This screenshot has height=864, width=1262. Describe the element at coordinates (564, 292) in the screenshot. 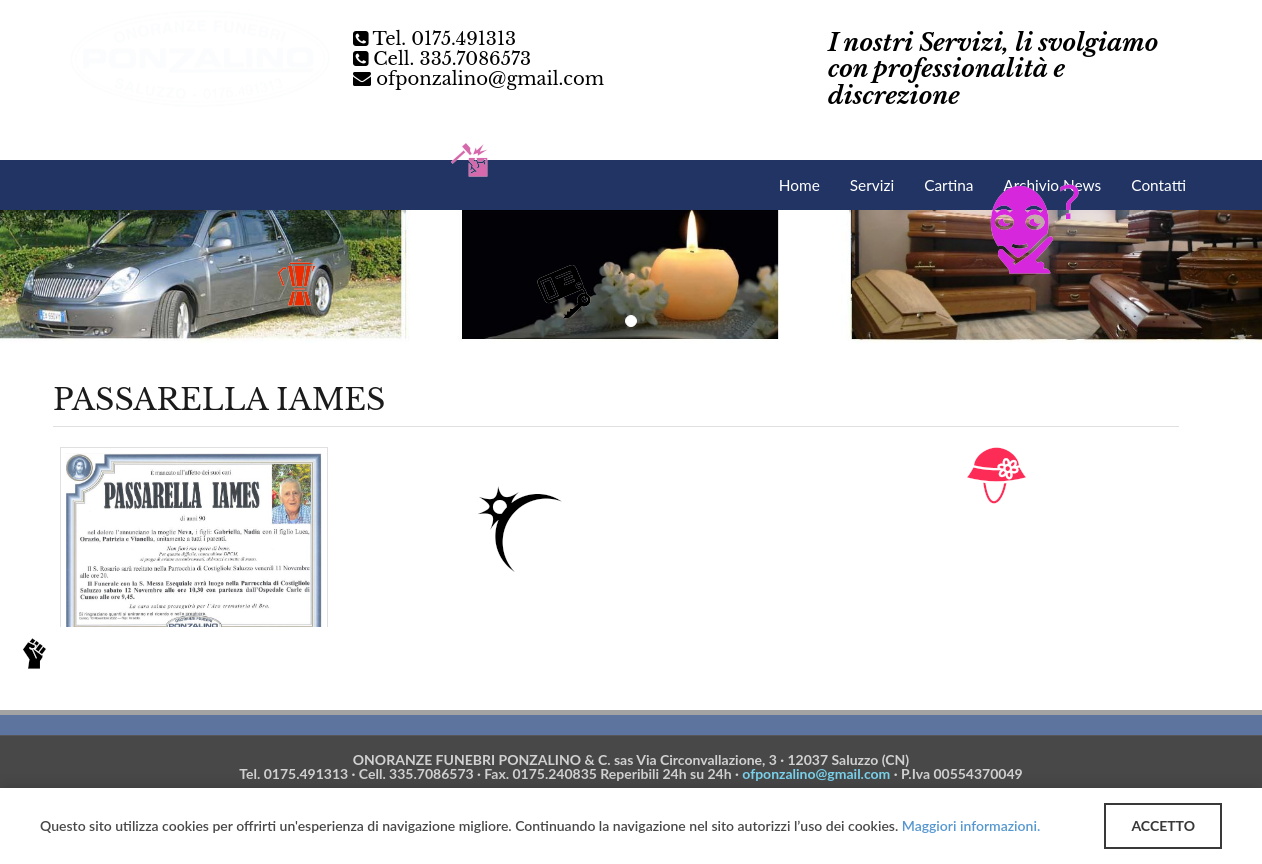

I see `access room or door with keycard` at that location.